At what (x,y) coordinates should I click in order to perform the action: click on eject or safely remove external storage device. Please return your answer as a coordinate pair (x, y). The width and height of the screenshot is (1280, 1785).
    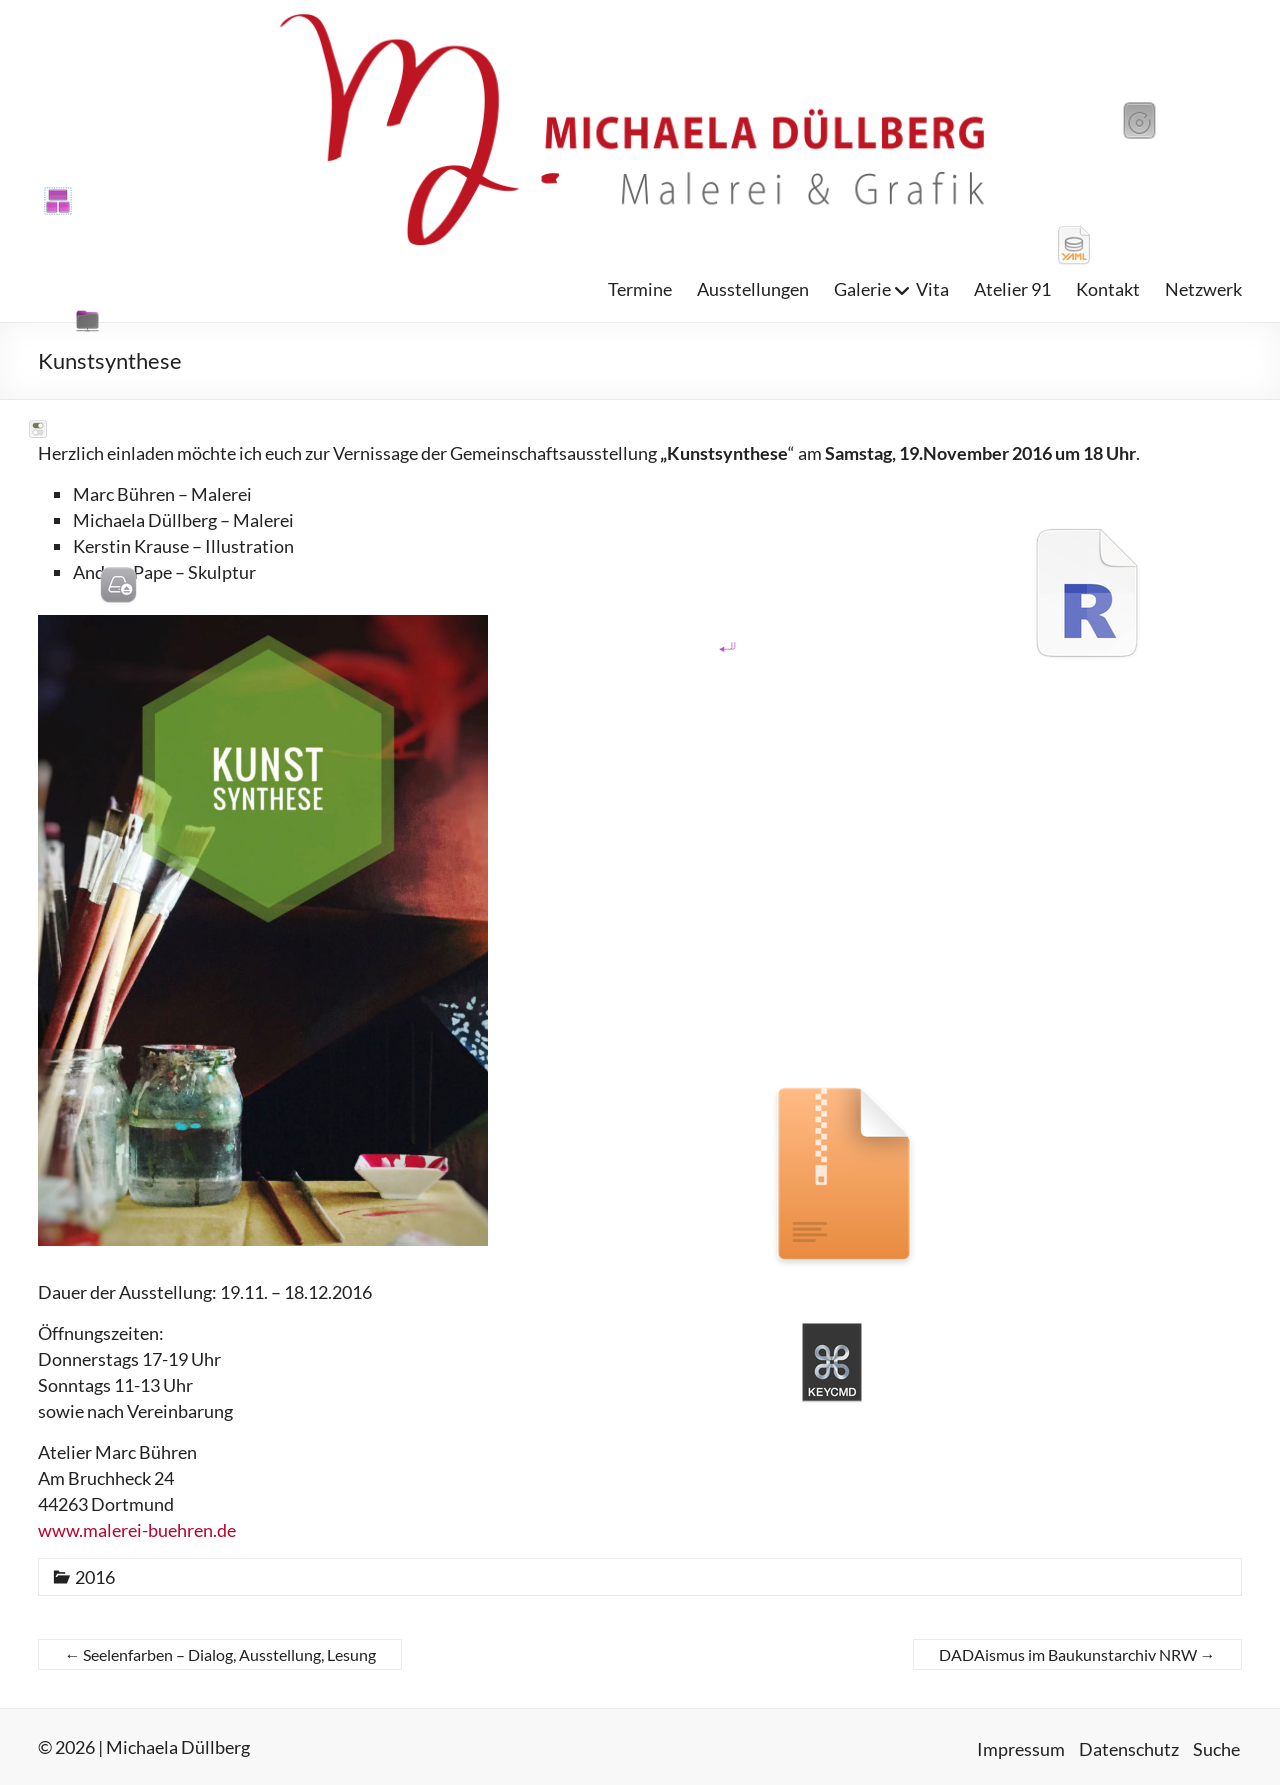
    Looking at the image, I should click on (118, 585).